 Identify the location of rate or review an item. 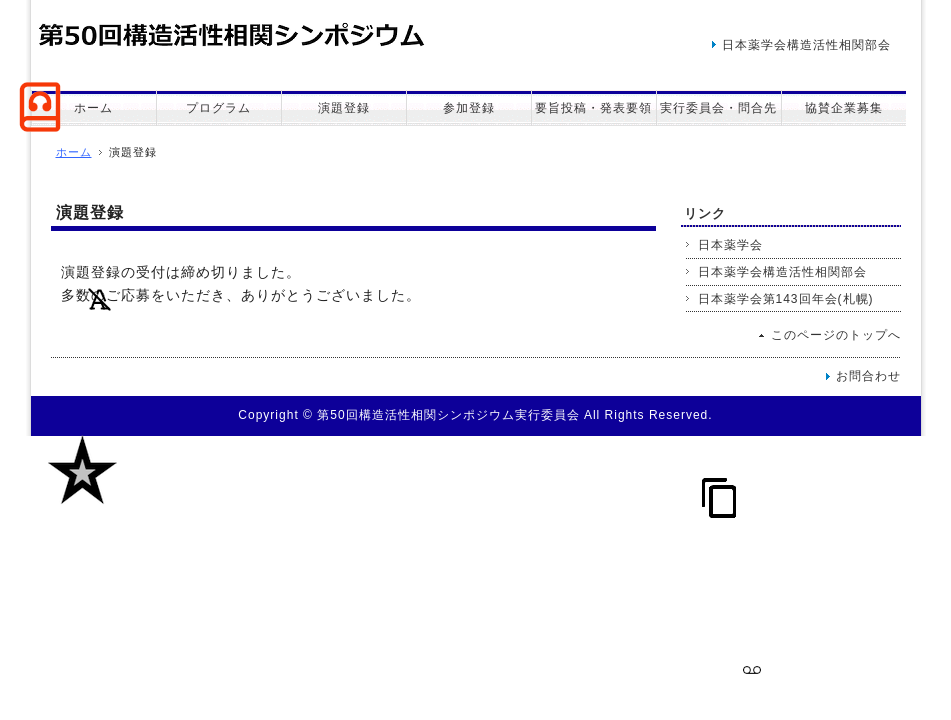
(82, 469).